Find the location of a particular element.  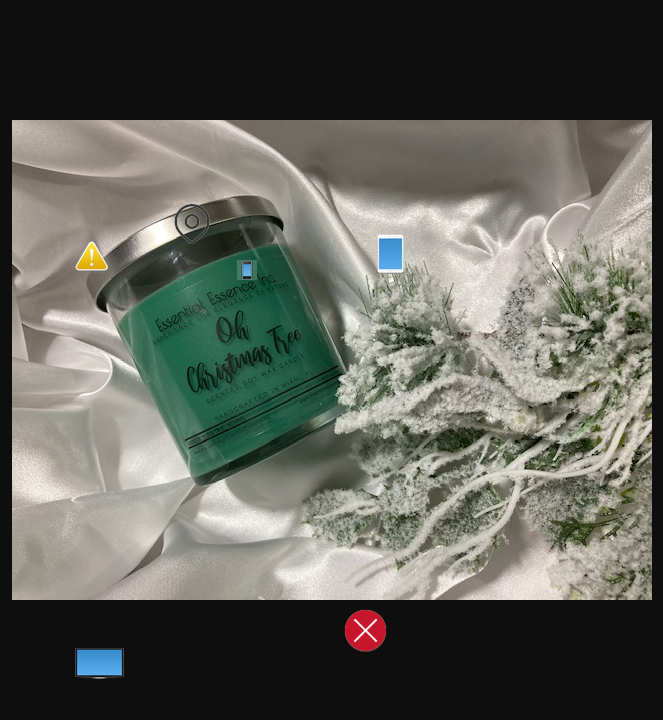

external display or monitor connected is located at coordinates (99, 662).